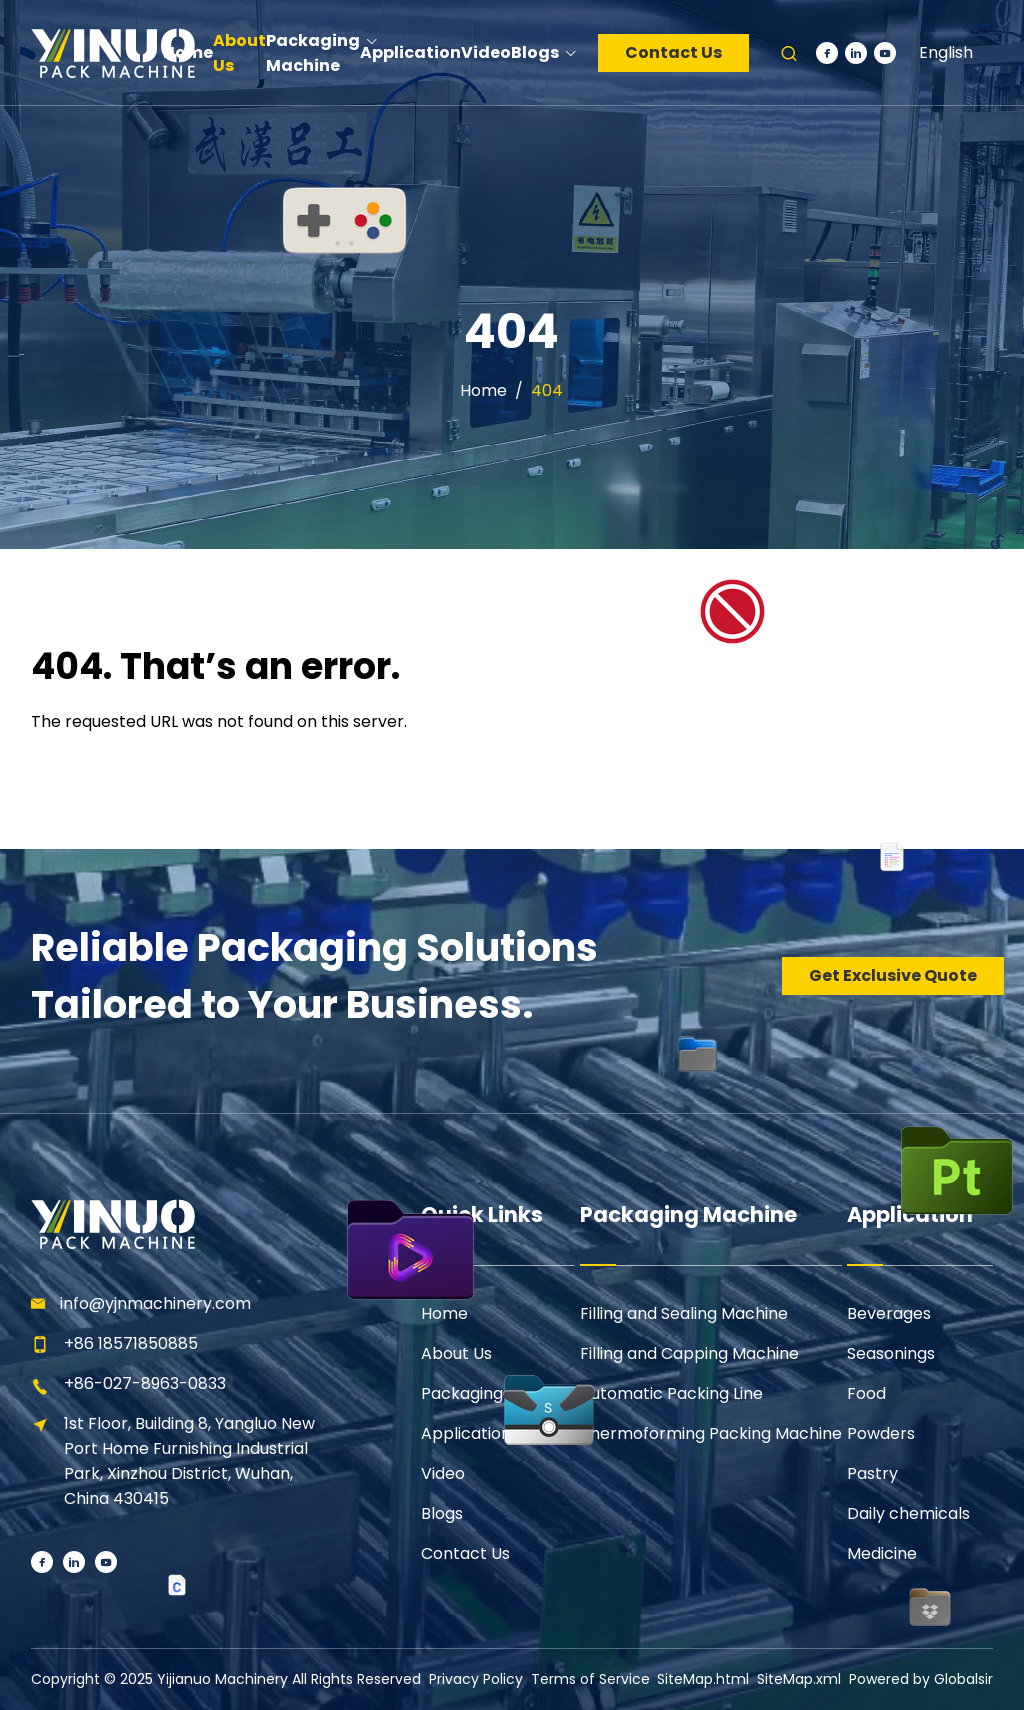 The image size is (1024, 1710). What do you see at coordinates (344, 220) in the screenshot?
I see `indicates a connected game controller` at bounding box center [344, 220].